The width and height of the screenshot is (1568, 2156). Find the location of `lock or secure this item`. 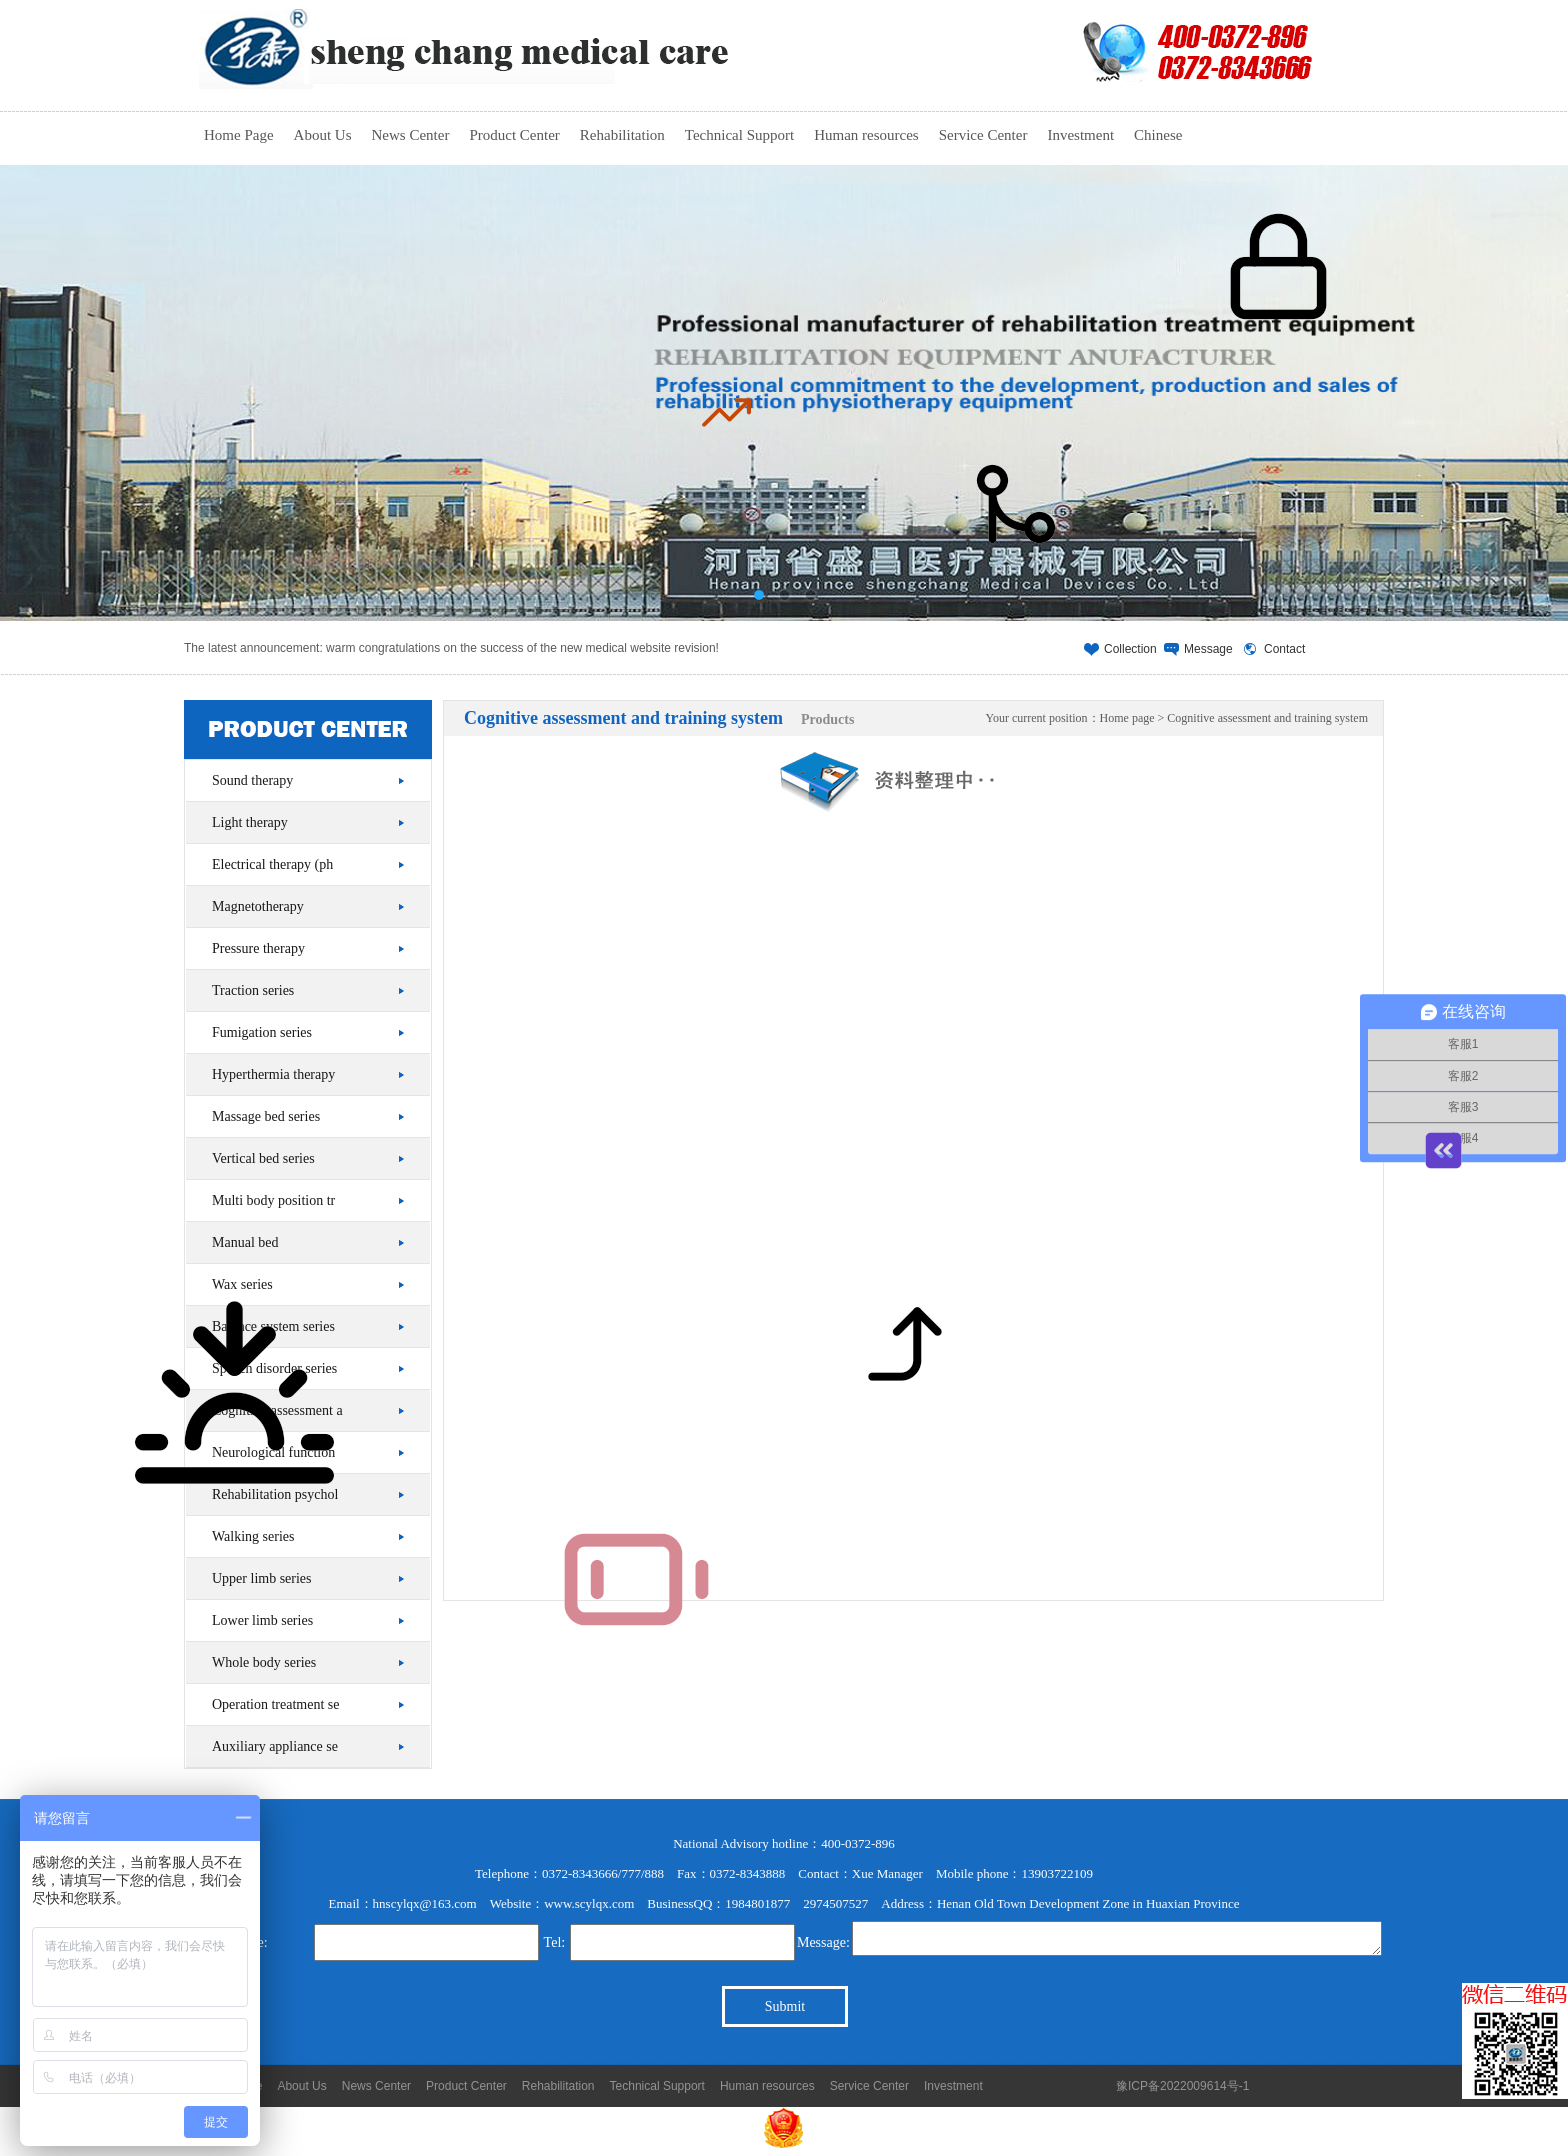

lock or secure this item is located at coordinates (1278, 266).